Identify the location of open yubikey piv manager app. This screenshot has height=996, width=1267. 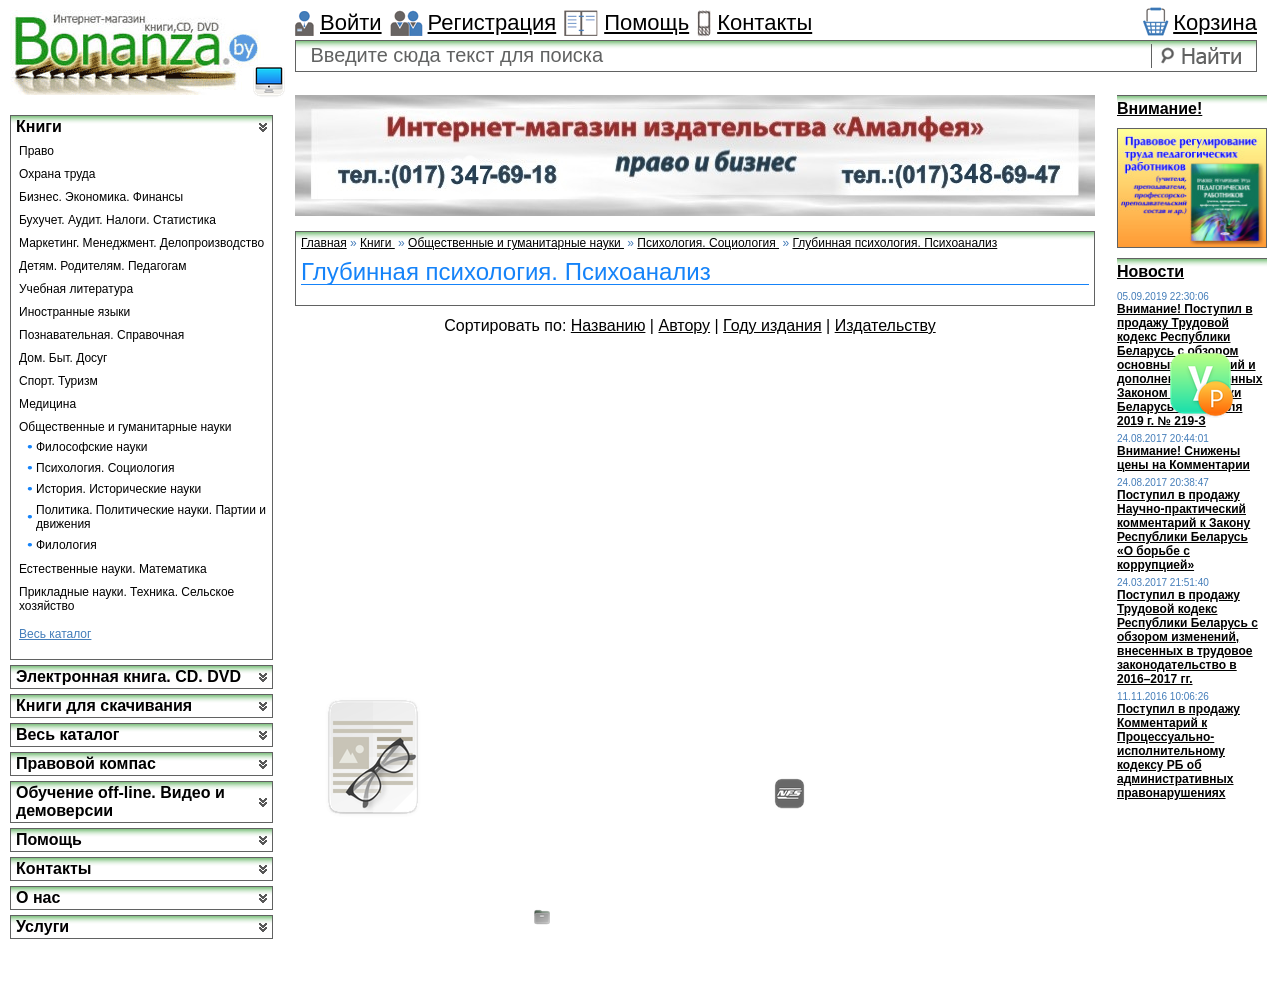
(1200, 383).